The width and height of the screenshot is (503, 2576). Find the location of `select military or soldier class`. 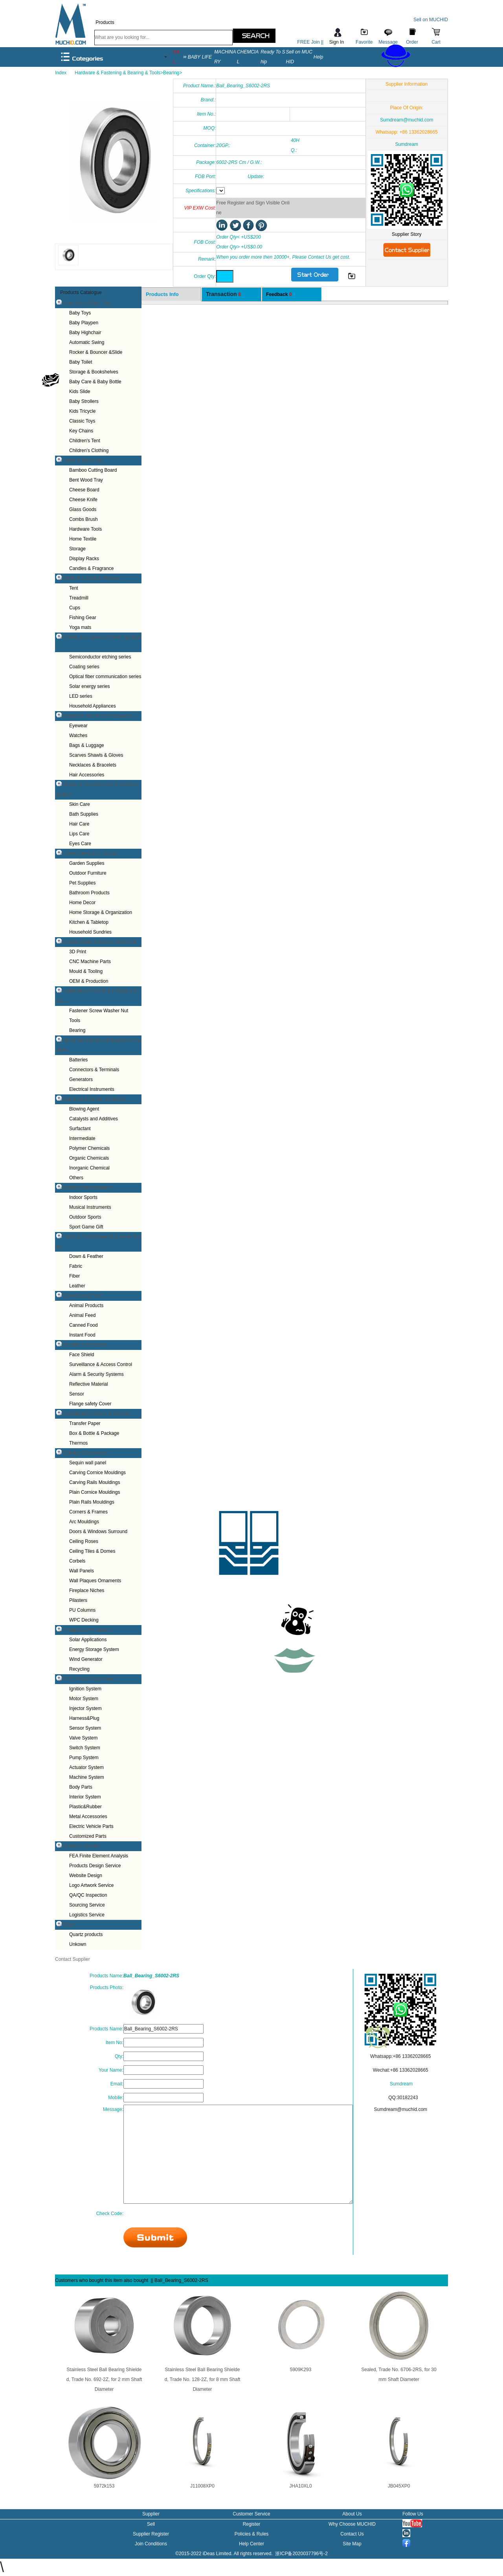

select military or soldier class is located at coordinates (396, 56).